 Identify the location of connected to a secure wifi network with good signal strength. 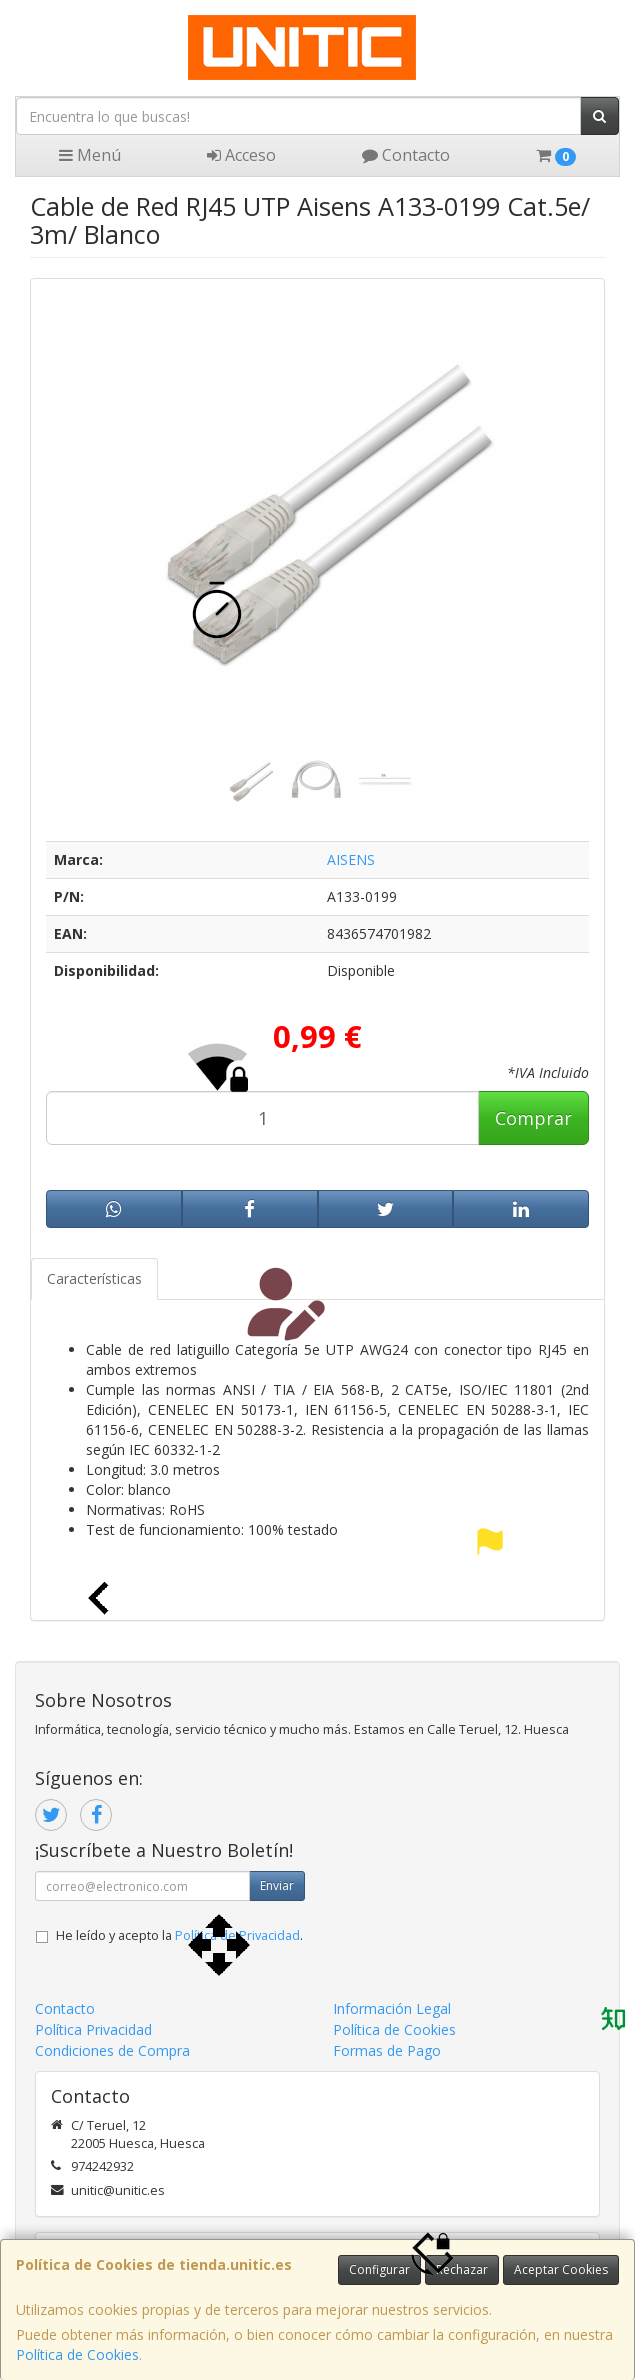
(217, 1066).